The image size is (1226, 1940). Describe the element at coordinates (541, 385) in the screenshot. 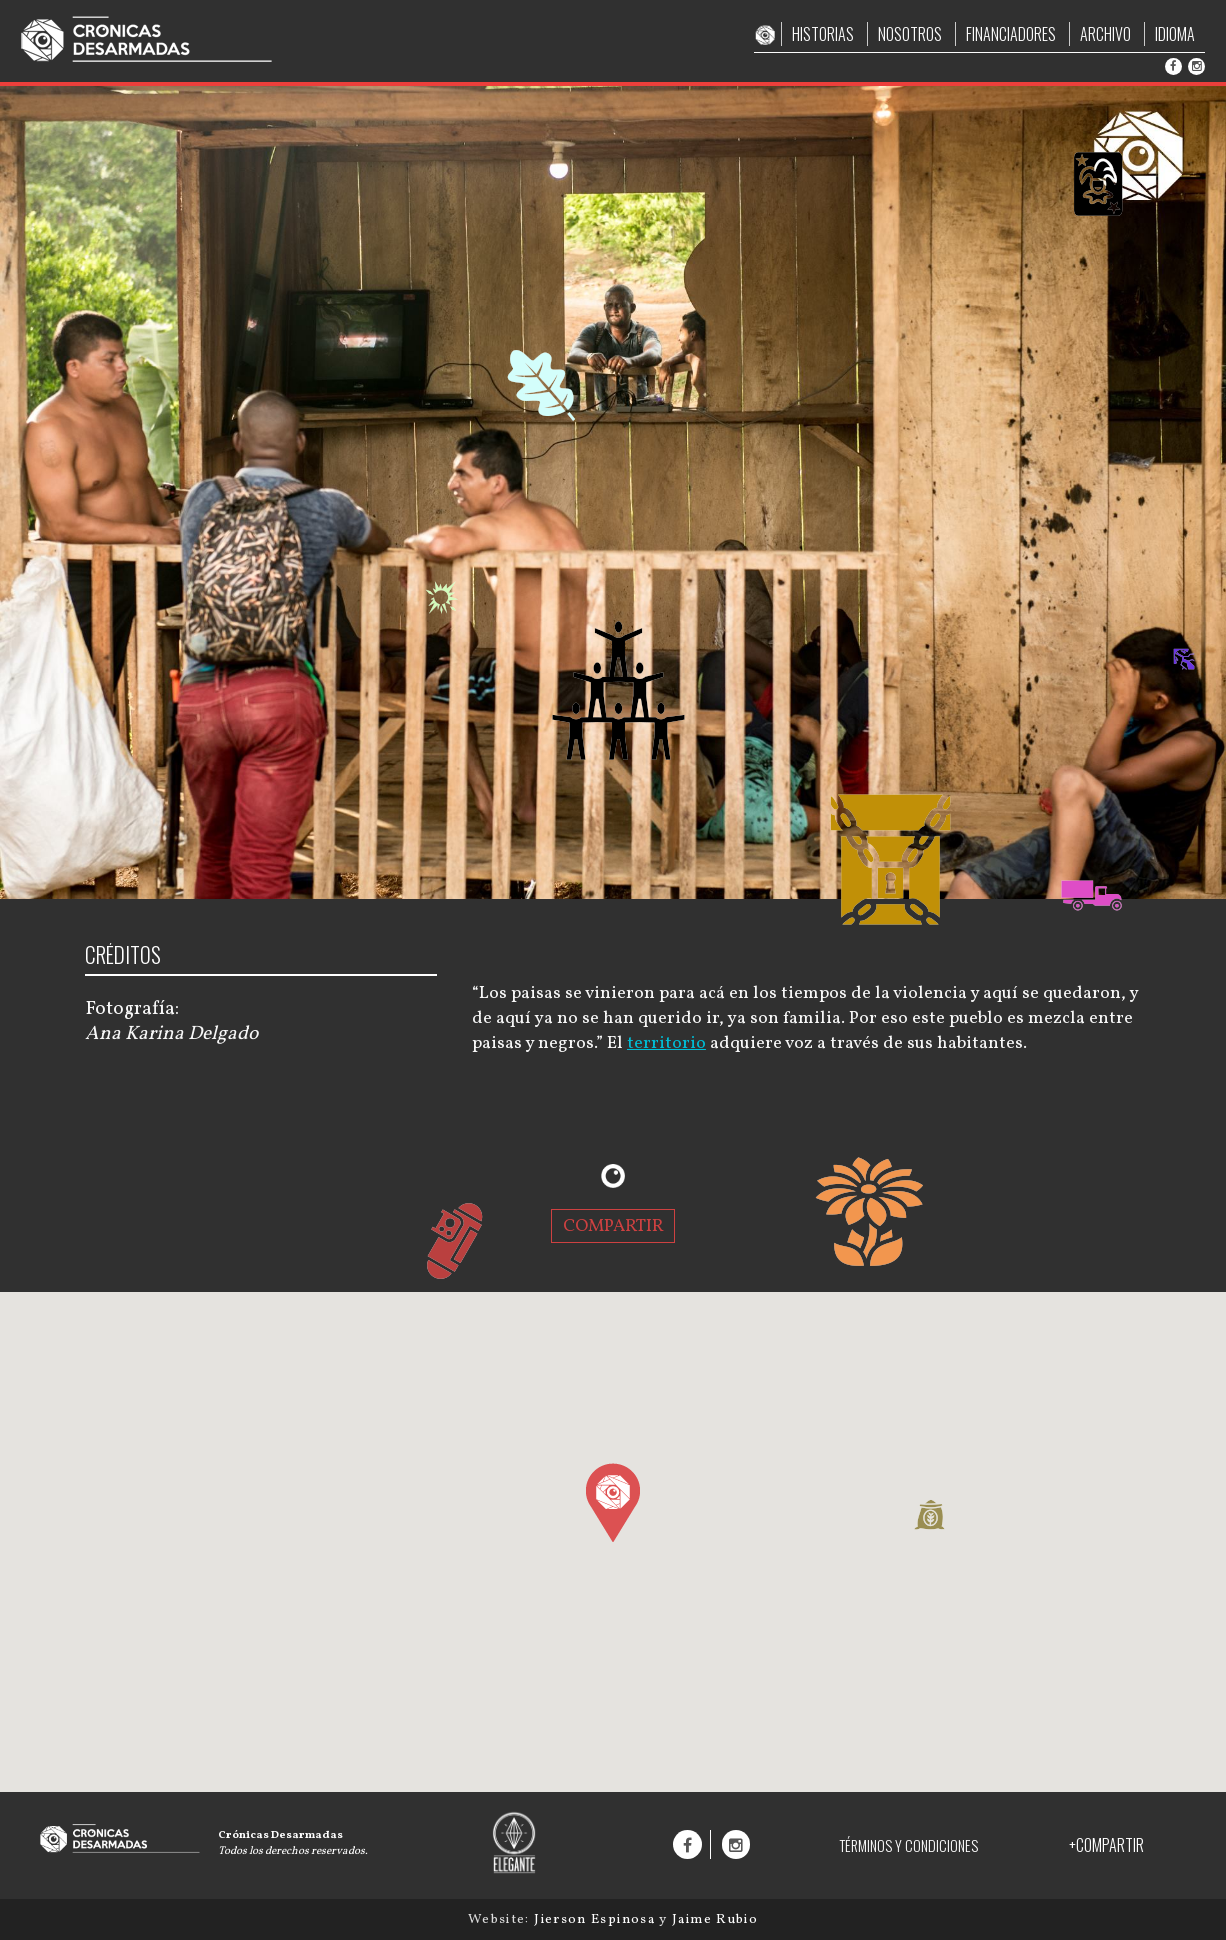

I see `represents nature or environmental category` at that location.